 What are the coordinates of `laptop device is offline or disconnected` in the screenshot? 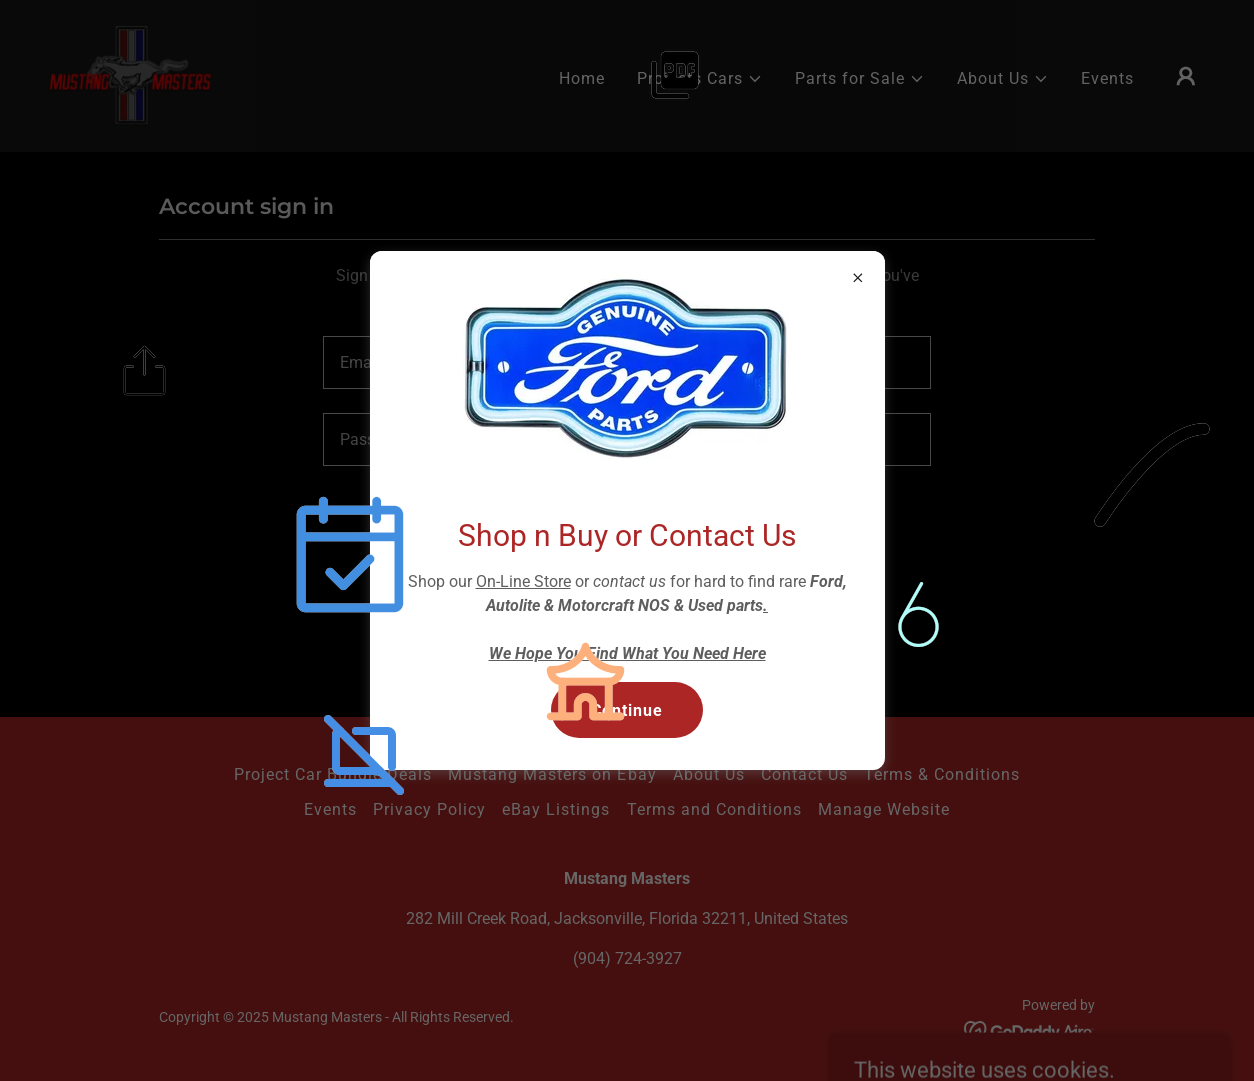 It's located at (364, 755).